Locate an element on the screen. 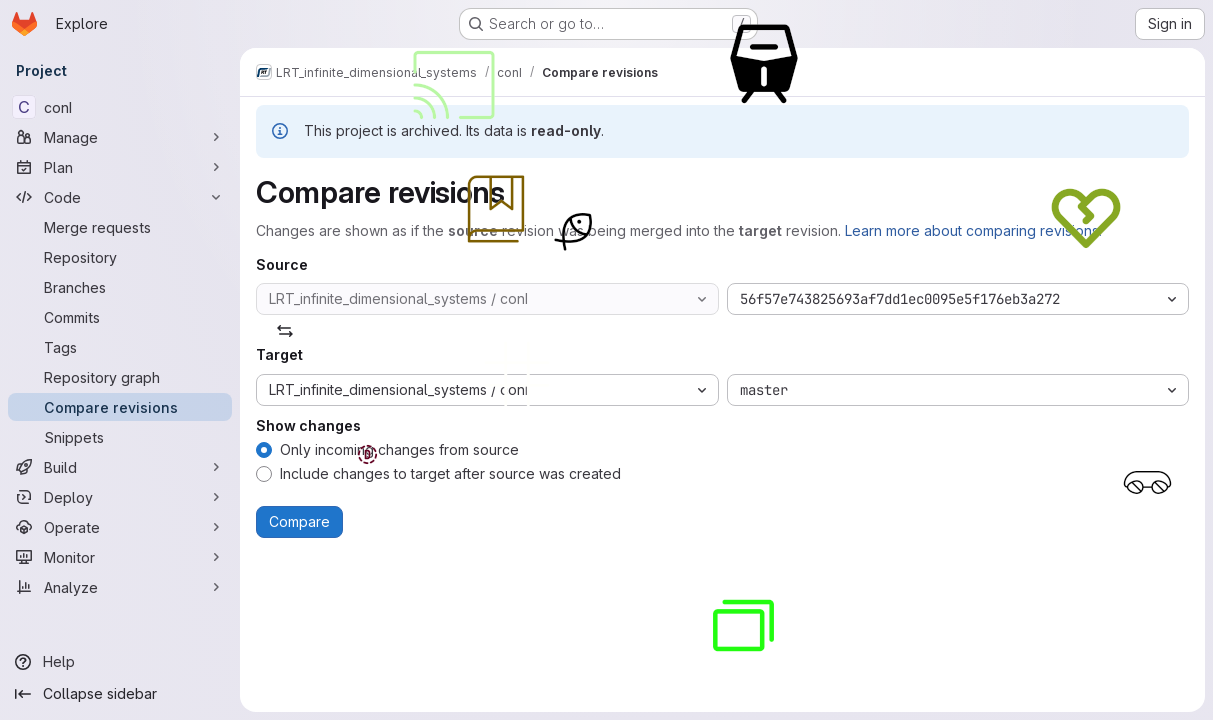 This screenshot has height=720, width=1213. add or view hashtags is located at coordinates (517, 374).